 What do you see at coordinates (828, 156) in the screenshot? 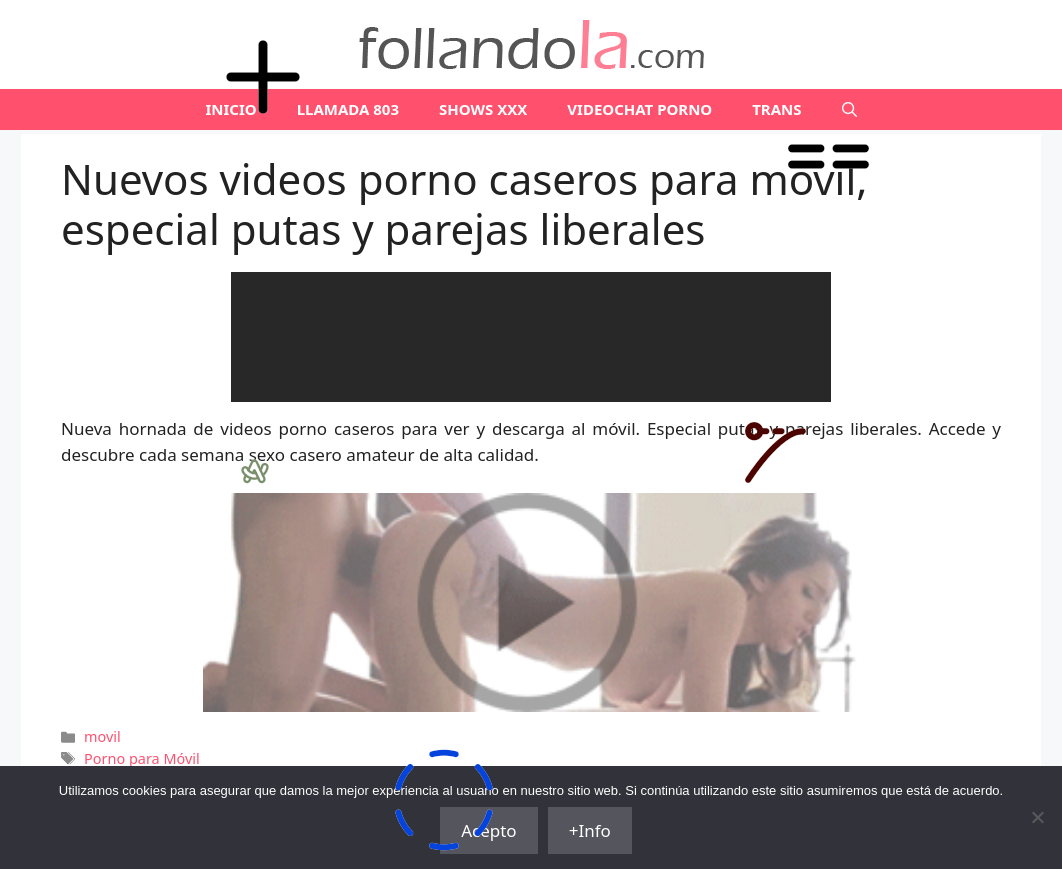
I see `indicates equality or comparison between values` at bounding box center [828, 156].